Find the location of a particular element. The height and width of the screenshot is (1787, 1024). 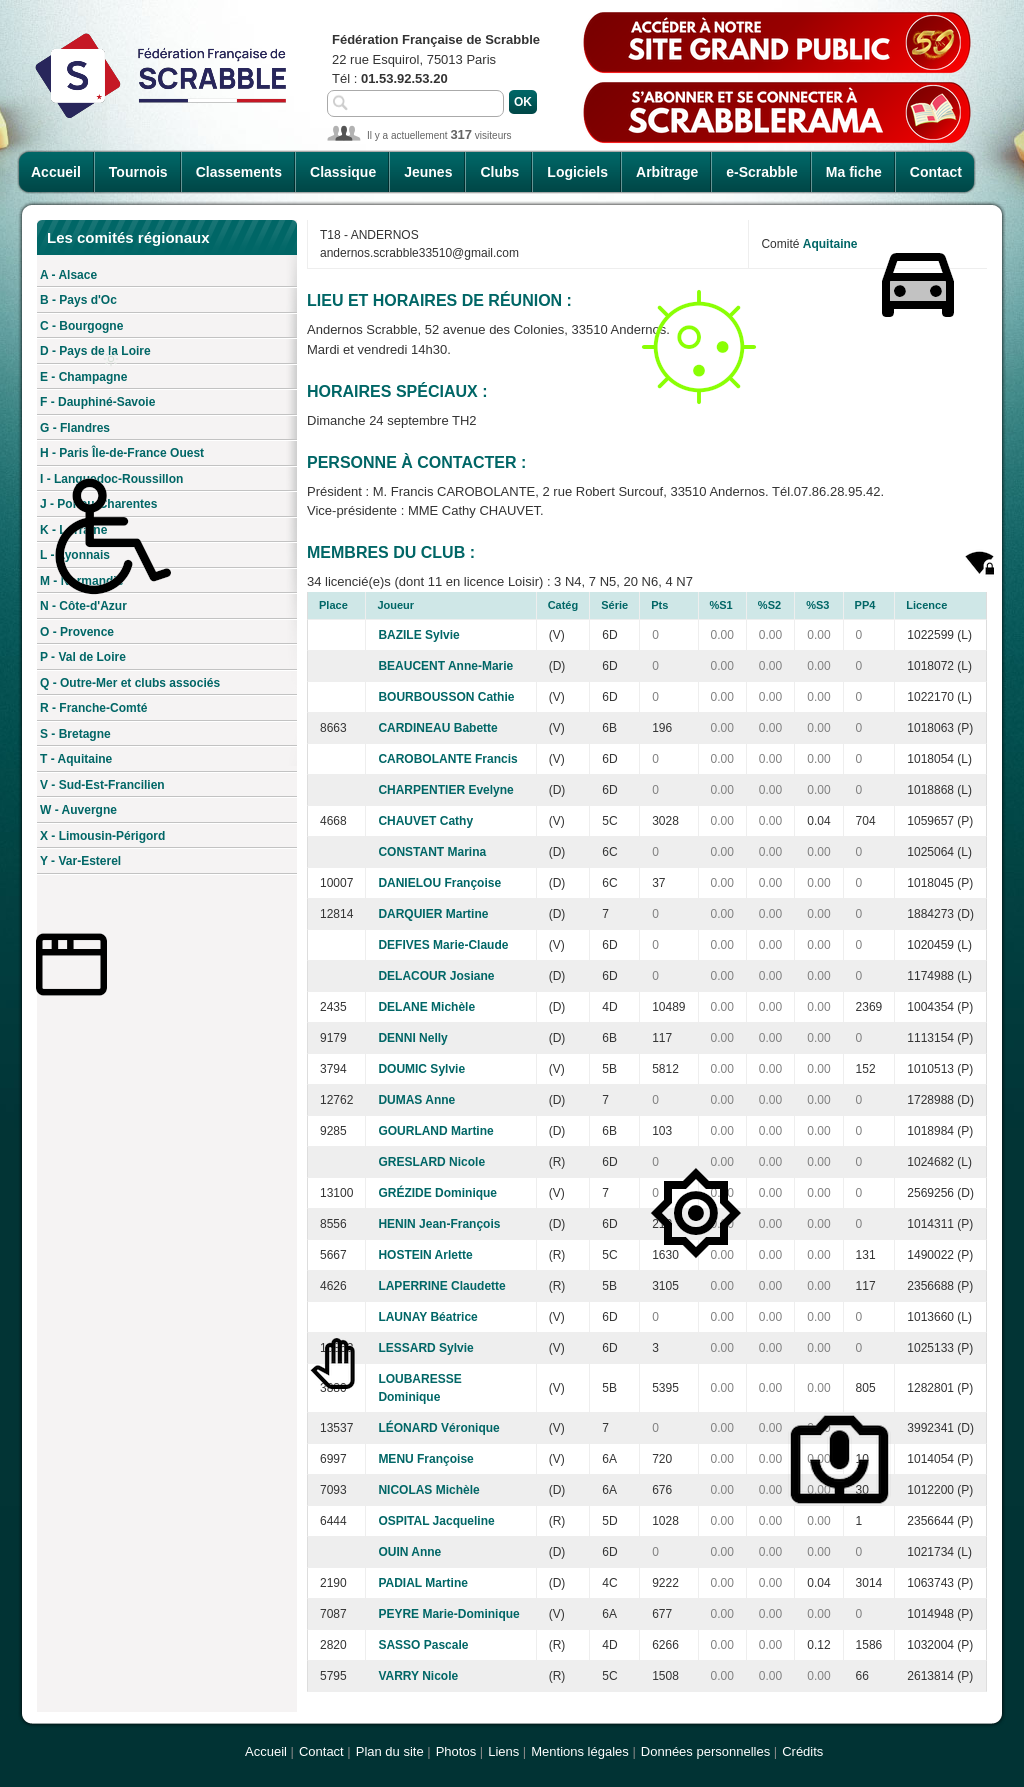

open in browser window is located at coordinates (71, 964).